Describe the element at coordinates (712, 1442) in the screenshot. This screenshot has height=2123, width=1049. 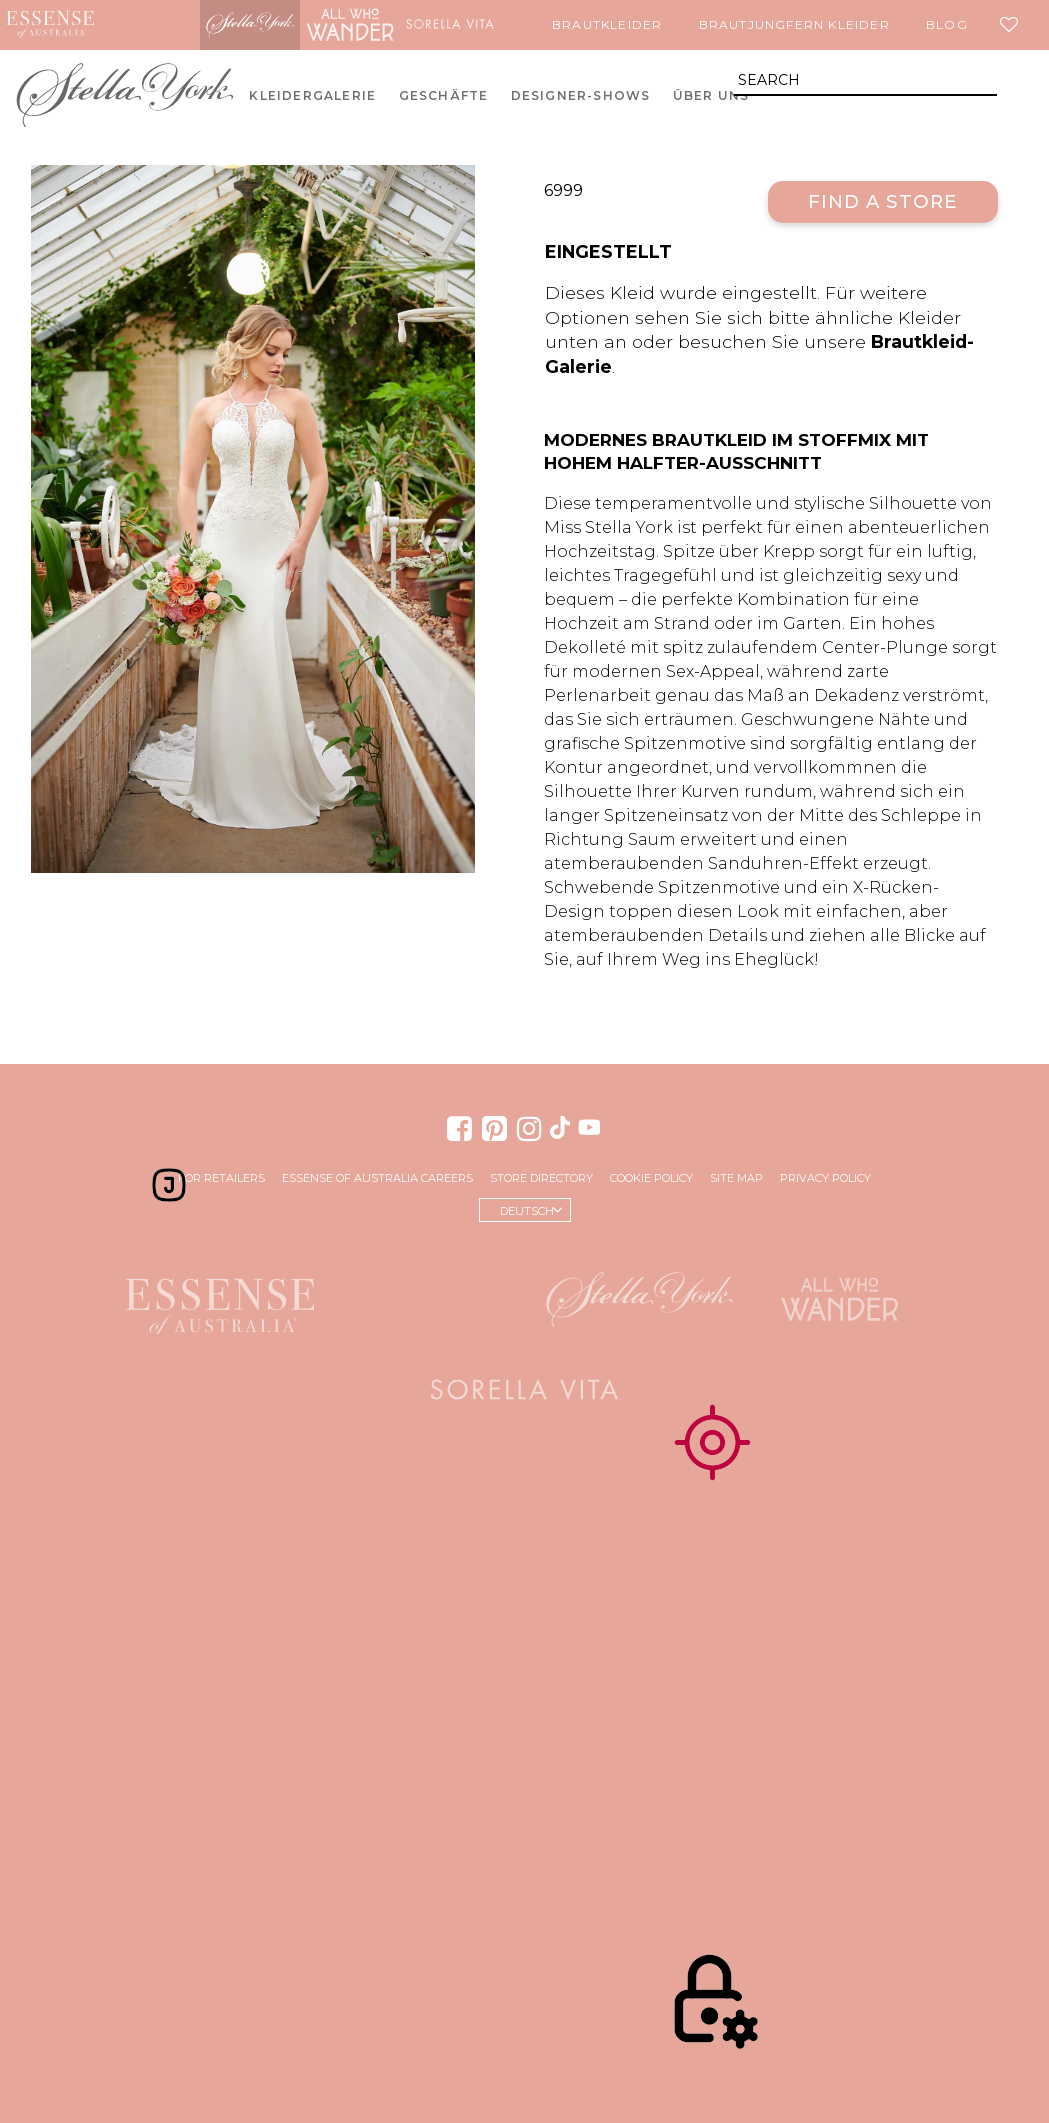
I see `center map on current location` at that location.